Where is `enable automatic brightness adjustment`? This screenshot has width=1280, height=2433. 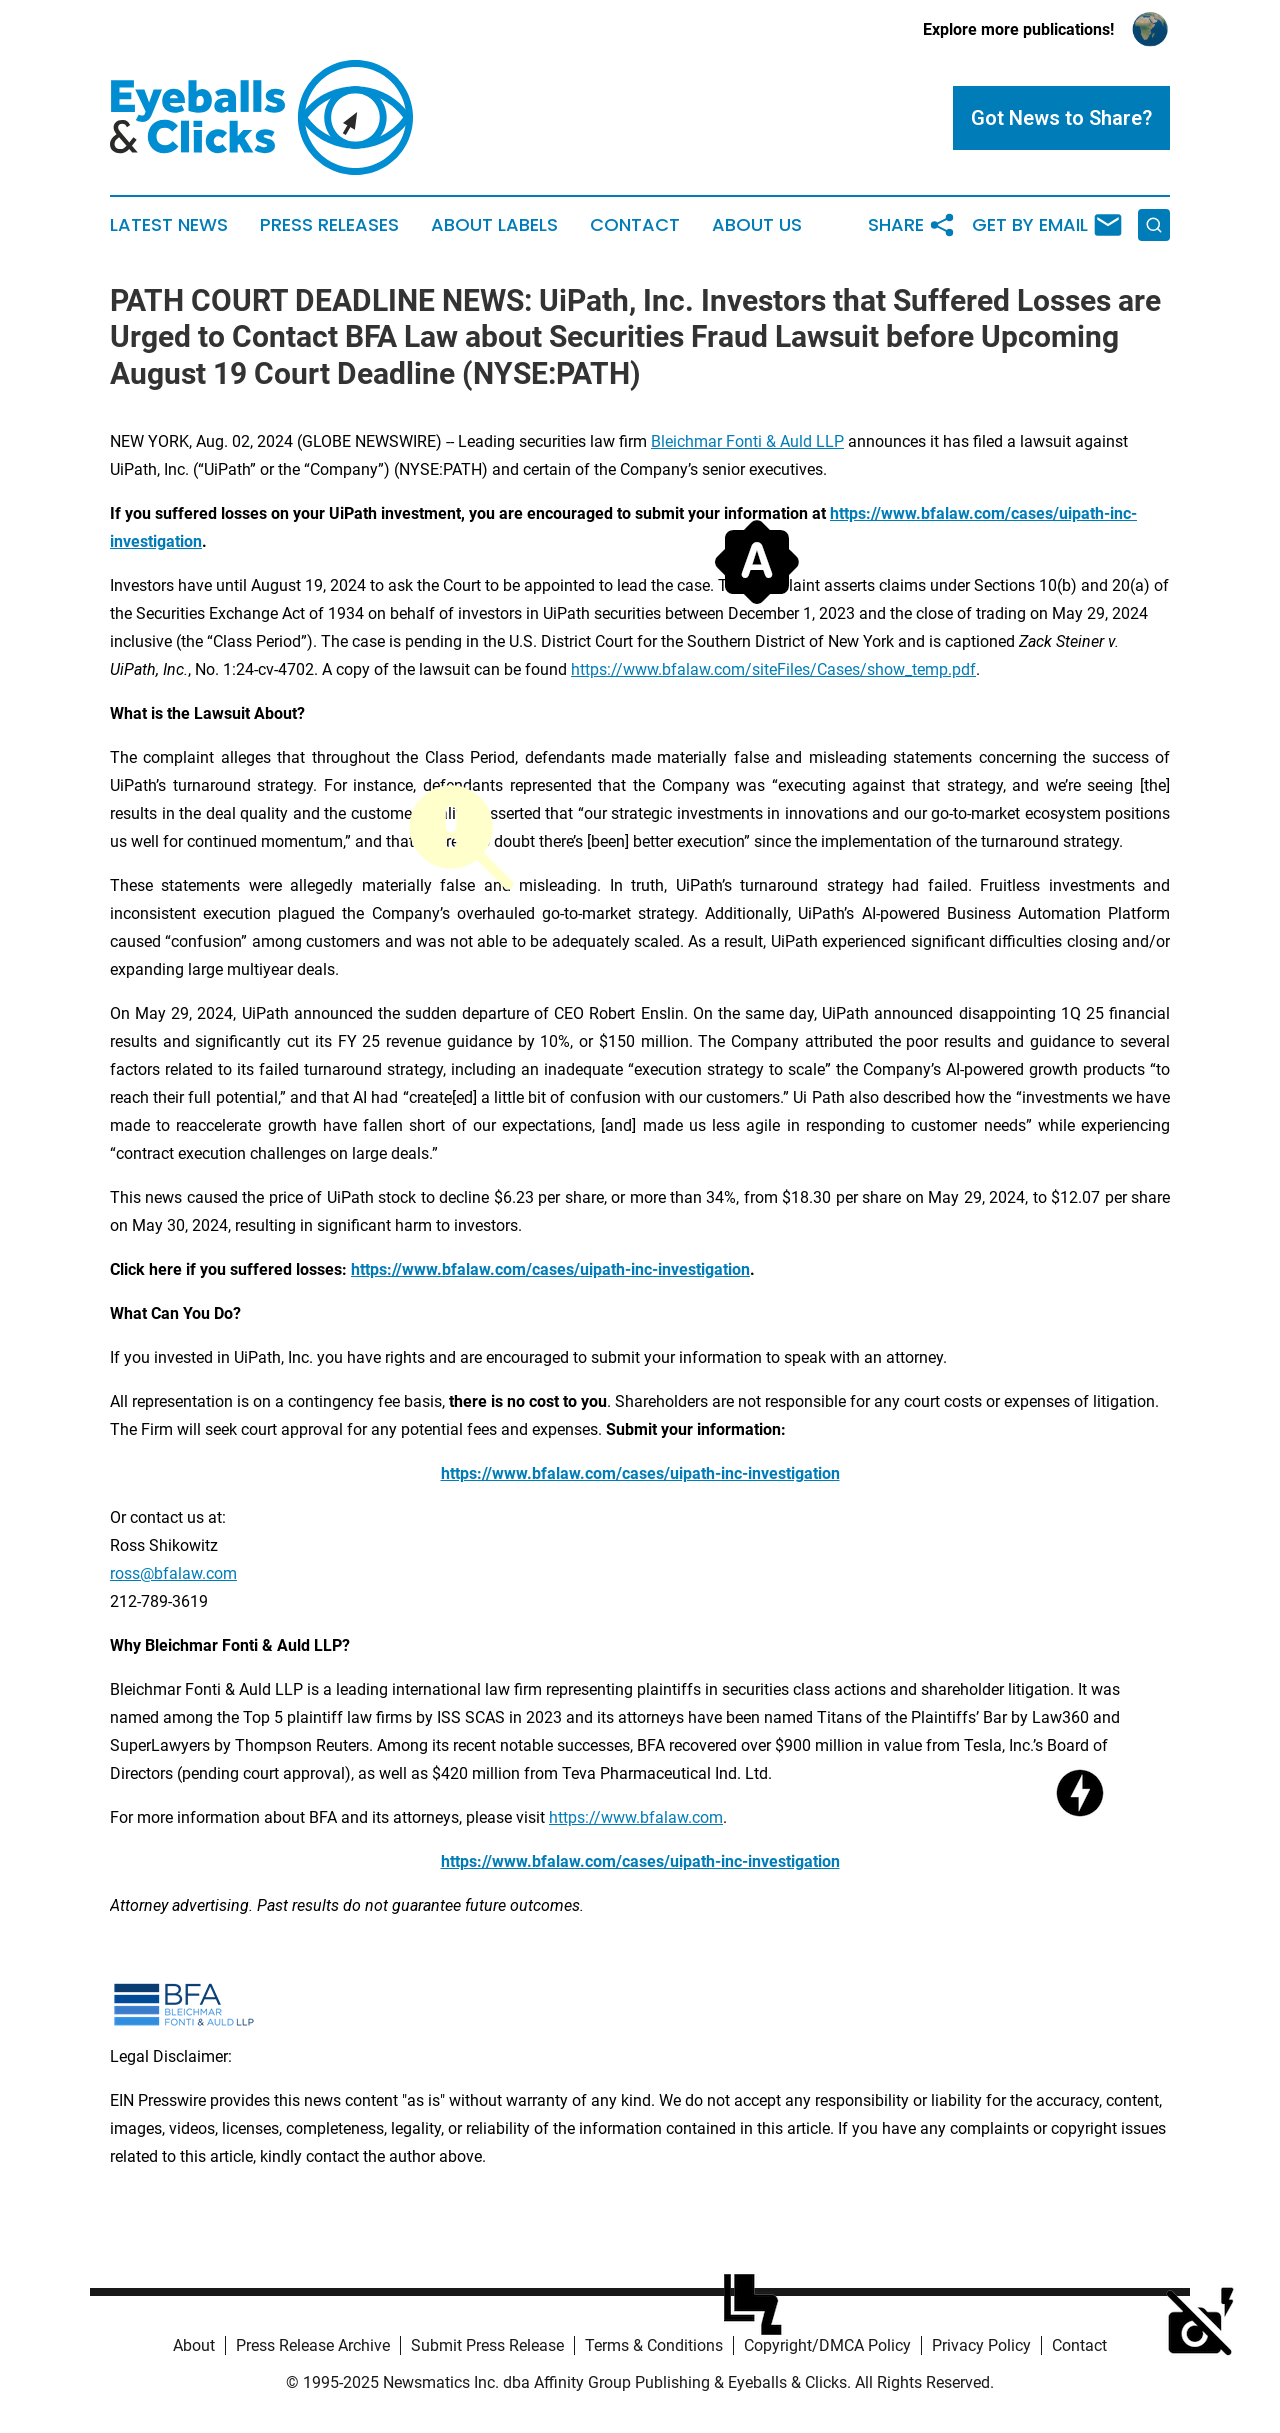 enable automatic brightness adjustment is located at coordinates (757, 562).